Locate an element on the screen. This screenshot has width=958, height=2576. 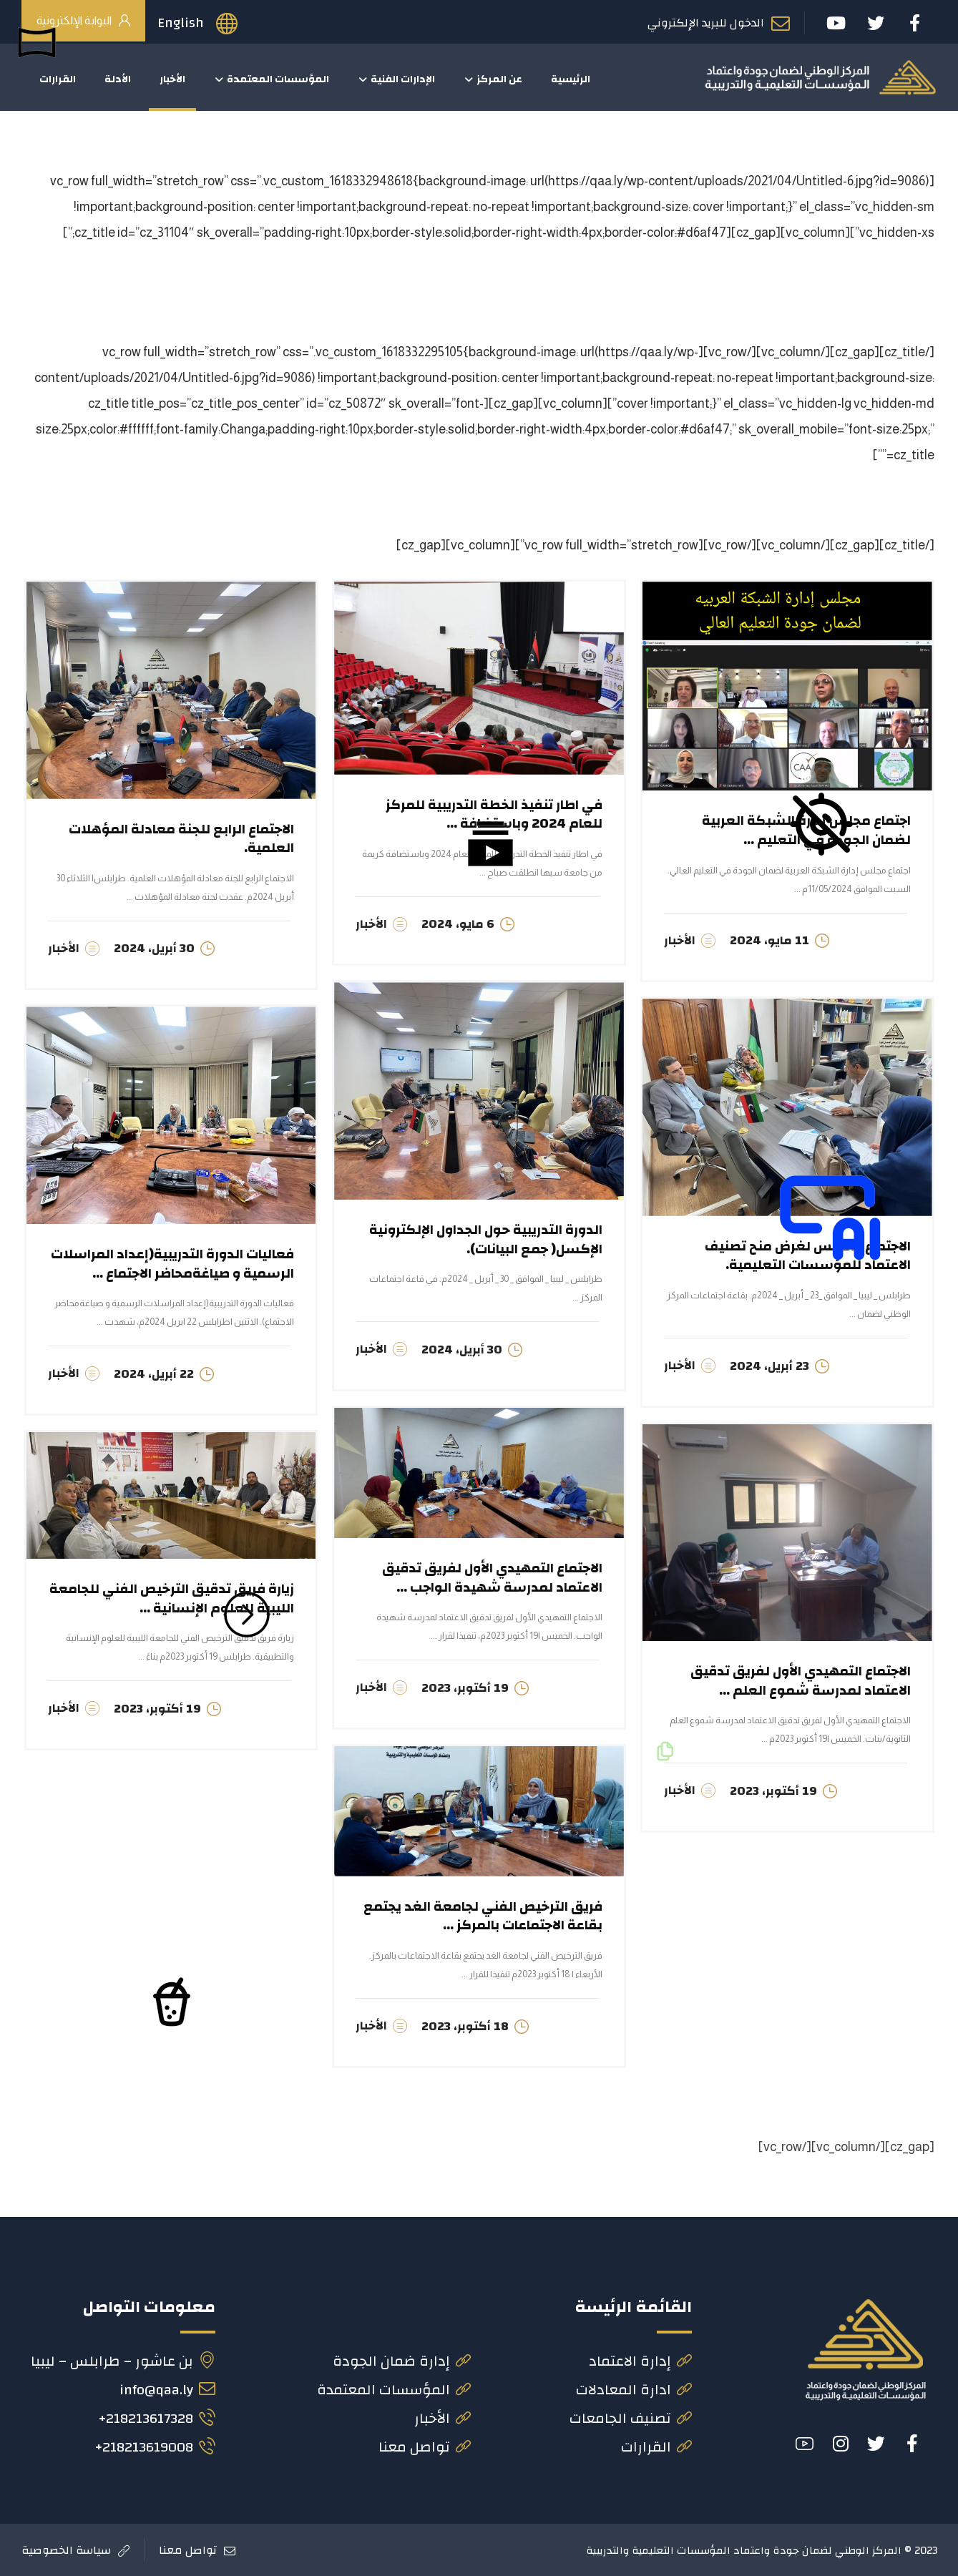
location services disabled is located at coordinates (821, 824).